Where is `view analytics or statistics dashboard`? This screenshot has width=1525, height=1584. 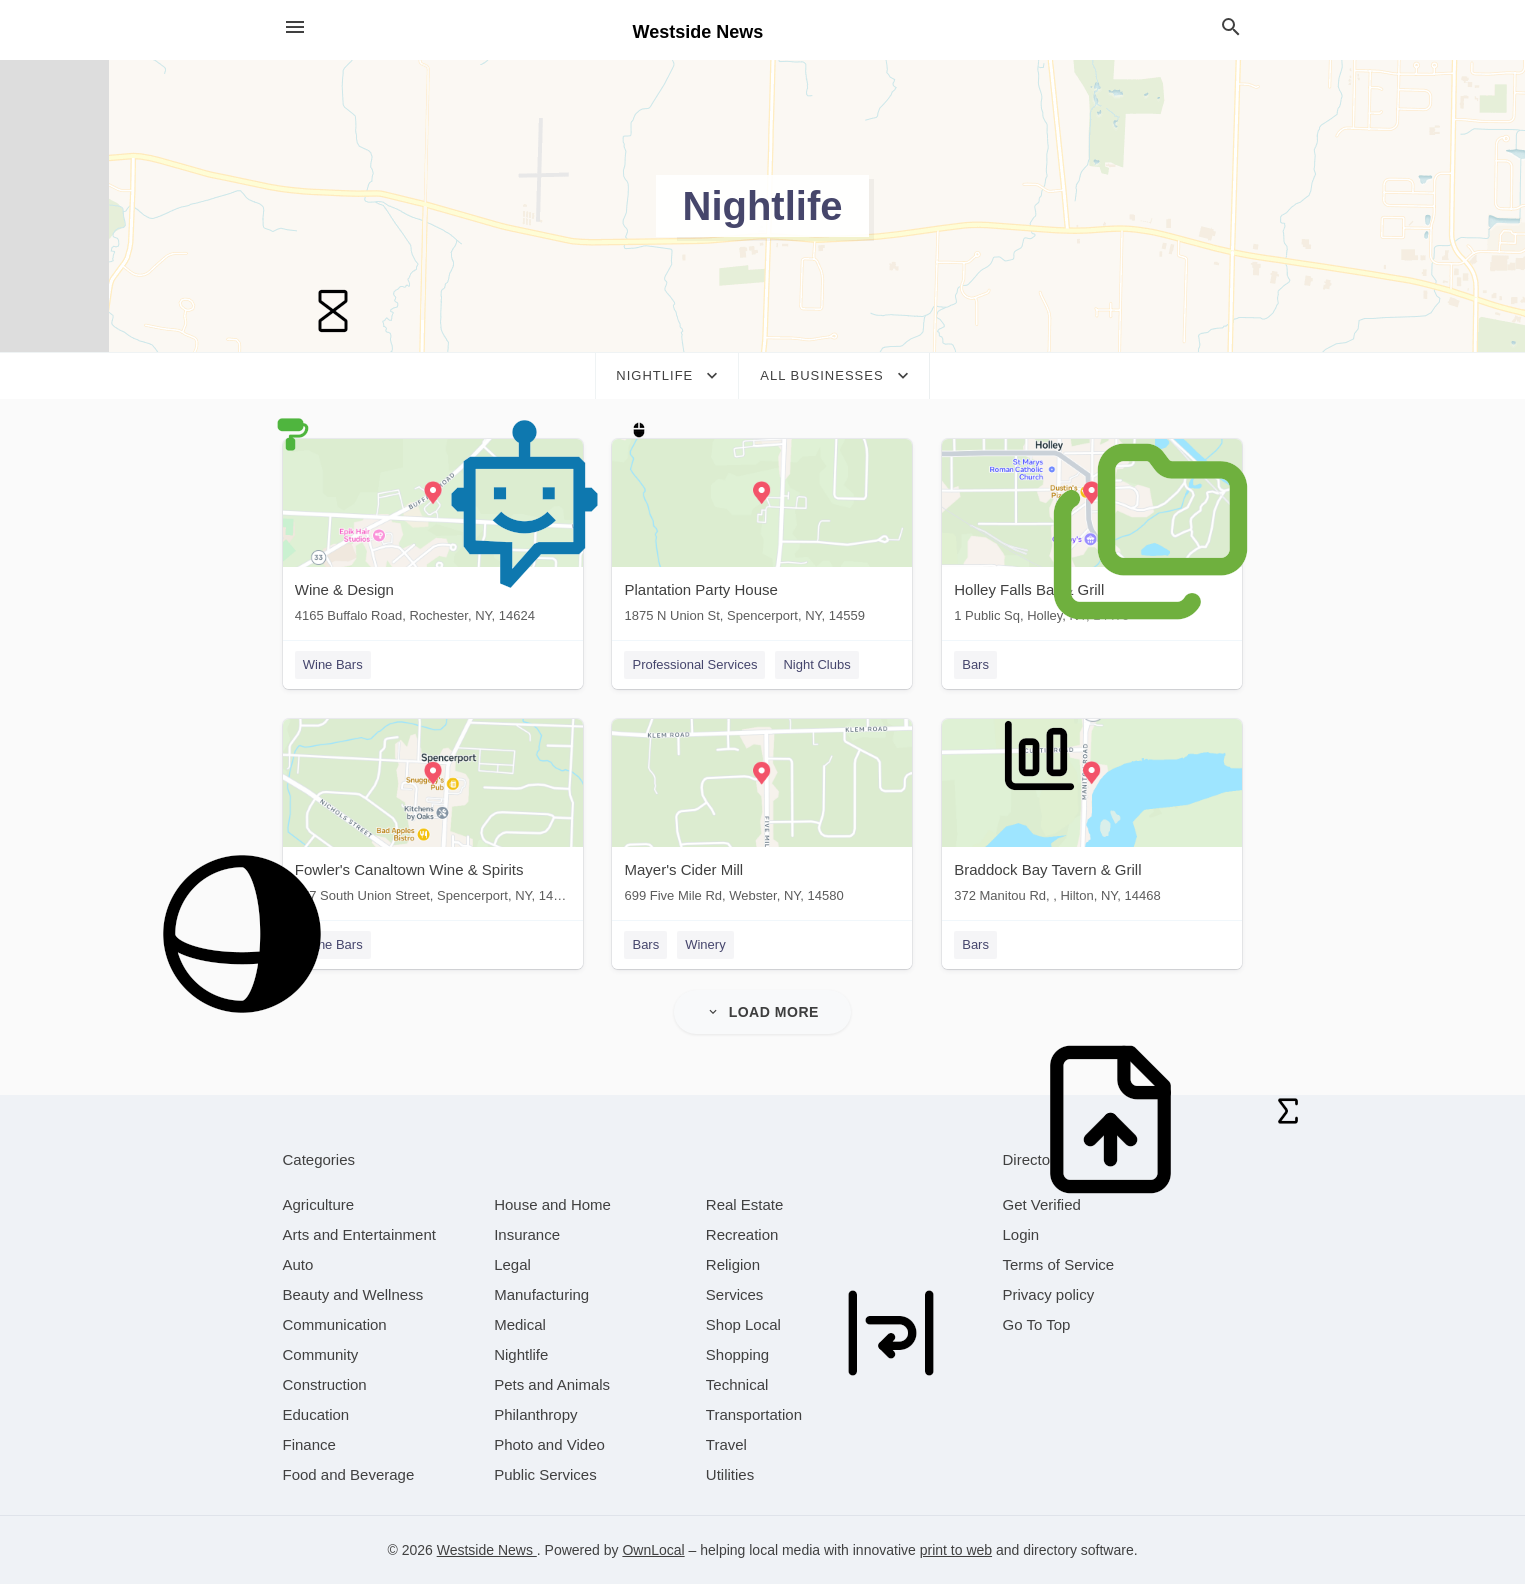 view analytics or statistics dashboard is located at coordinates (1039, 755).